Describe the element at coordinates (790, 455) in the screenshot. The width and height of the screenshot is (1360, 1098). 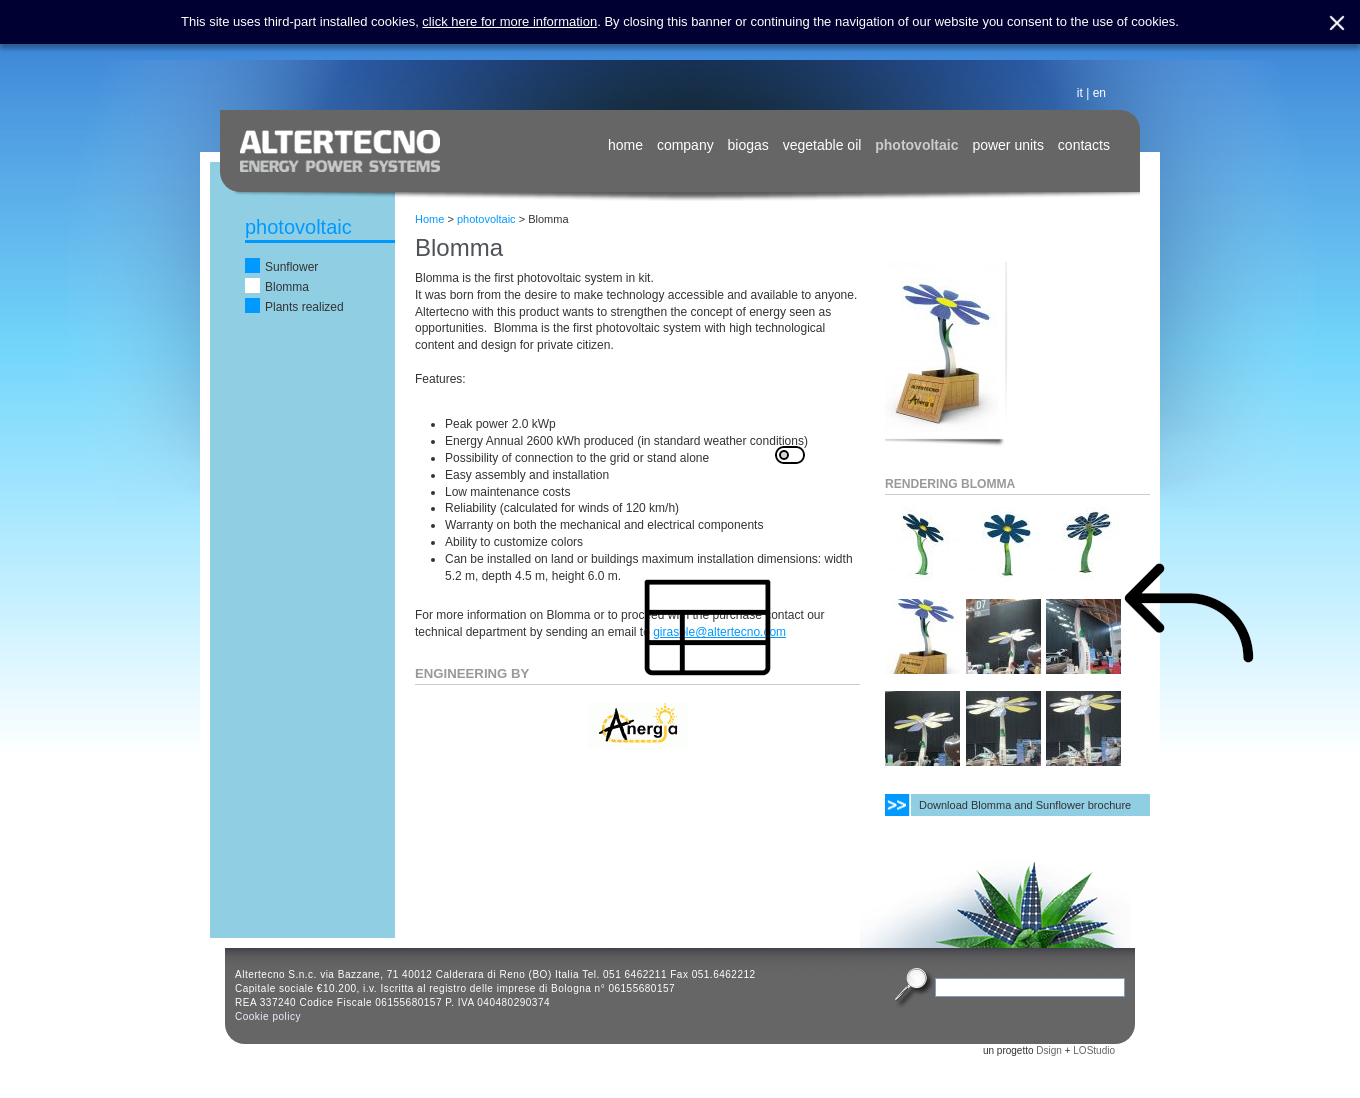
I see `toggle switch in off position` at that location.